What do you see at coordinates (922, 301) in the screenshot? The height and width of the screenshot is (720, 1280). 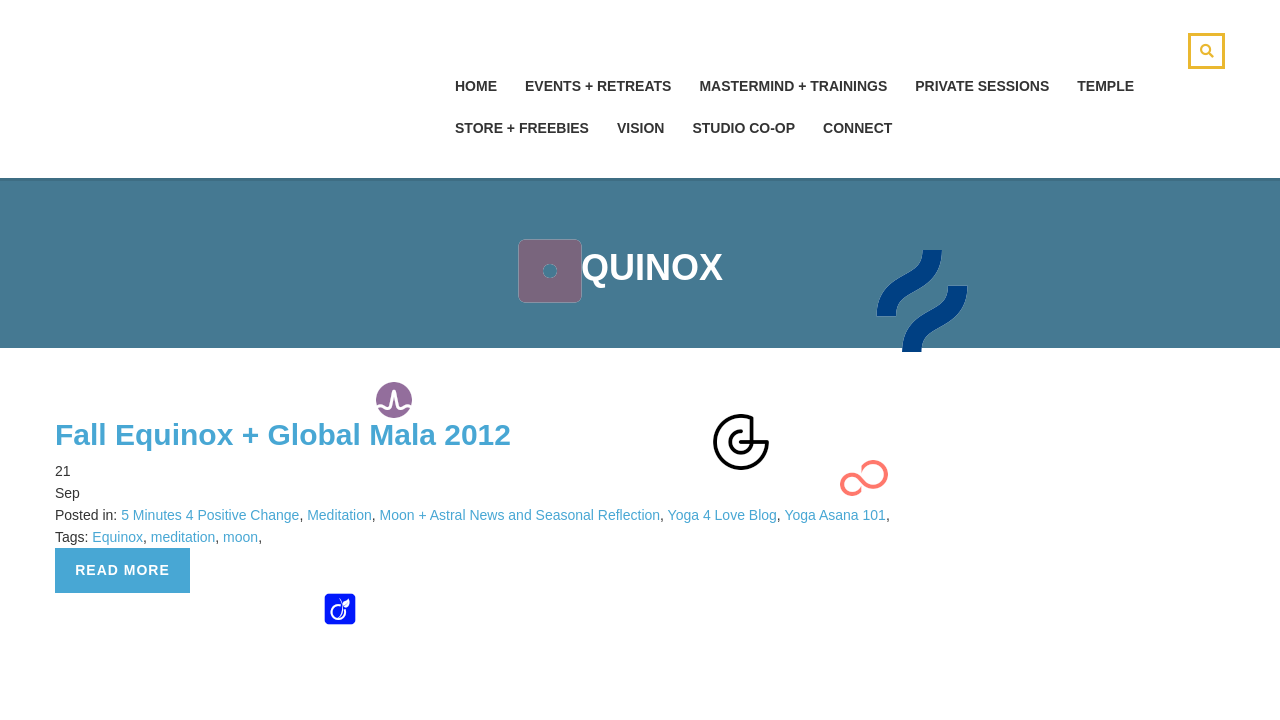 I see `hotjar analytics and feedback tool logo` at bounding box center [922, 301].